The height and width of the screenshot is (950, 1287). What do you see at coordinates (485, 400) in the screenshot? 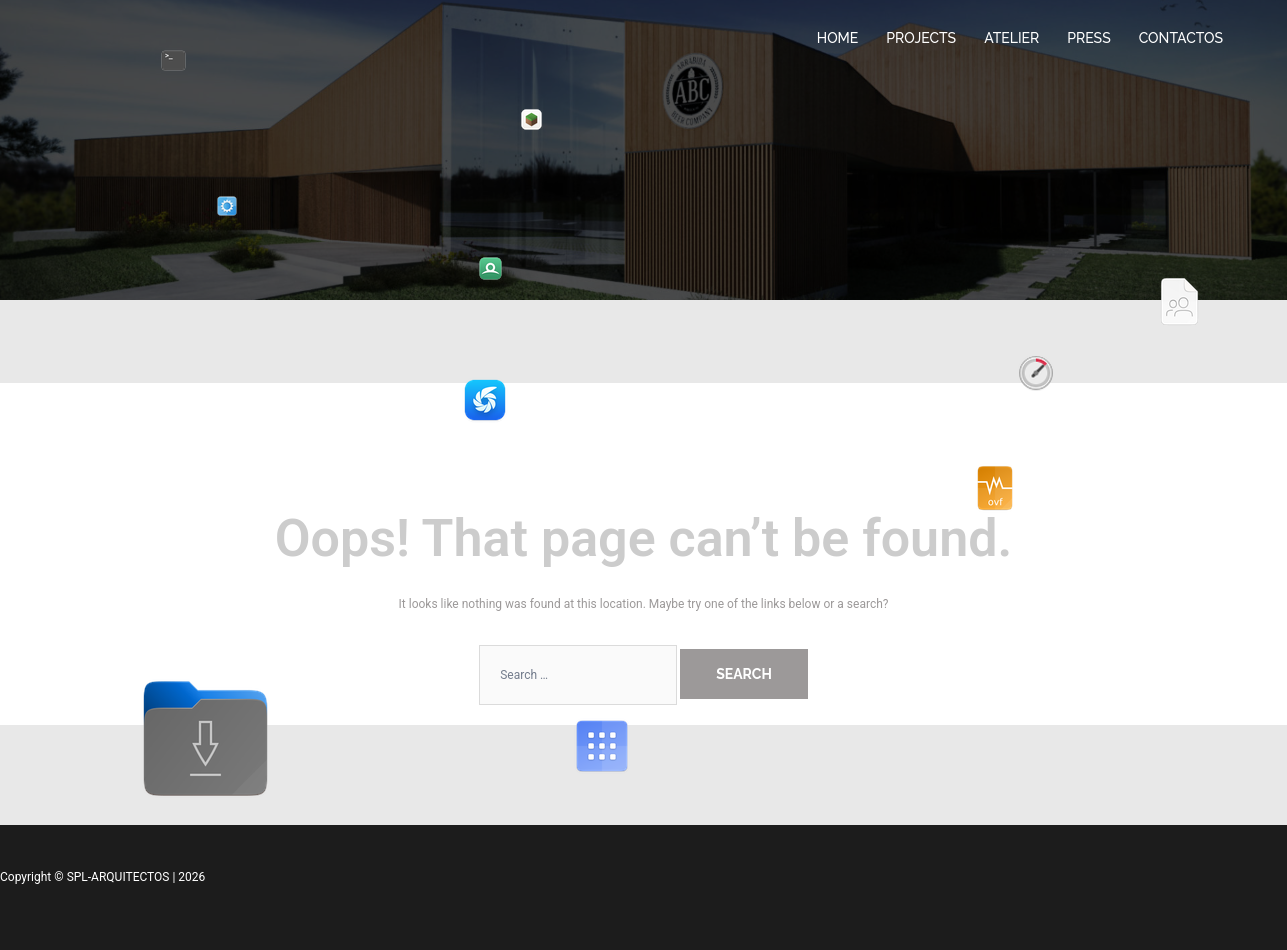
I see `open shutter screenshot tool` at bounding box center [485, 400].